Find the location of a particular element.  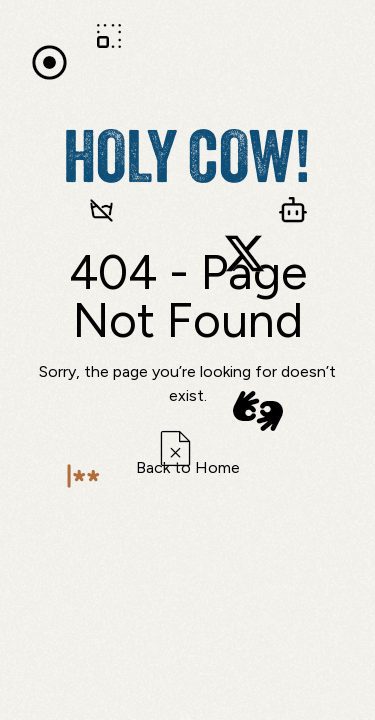

do not wash or laundry not available is located at coordinates (101, 210).